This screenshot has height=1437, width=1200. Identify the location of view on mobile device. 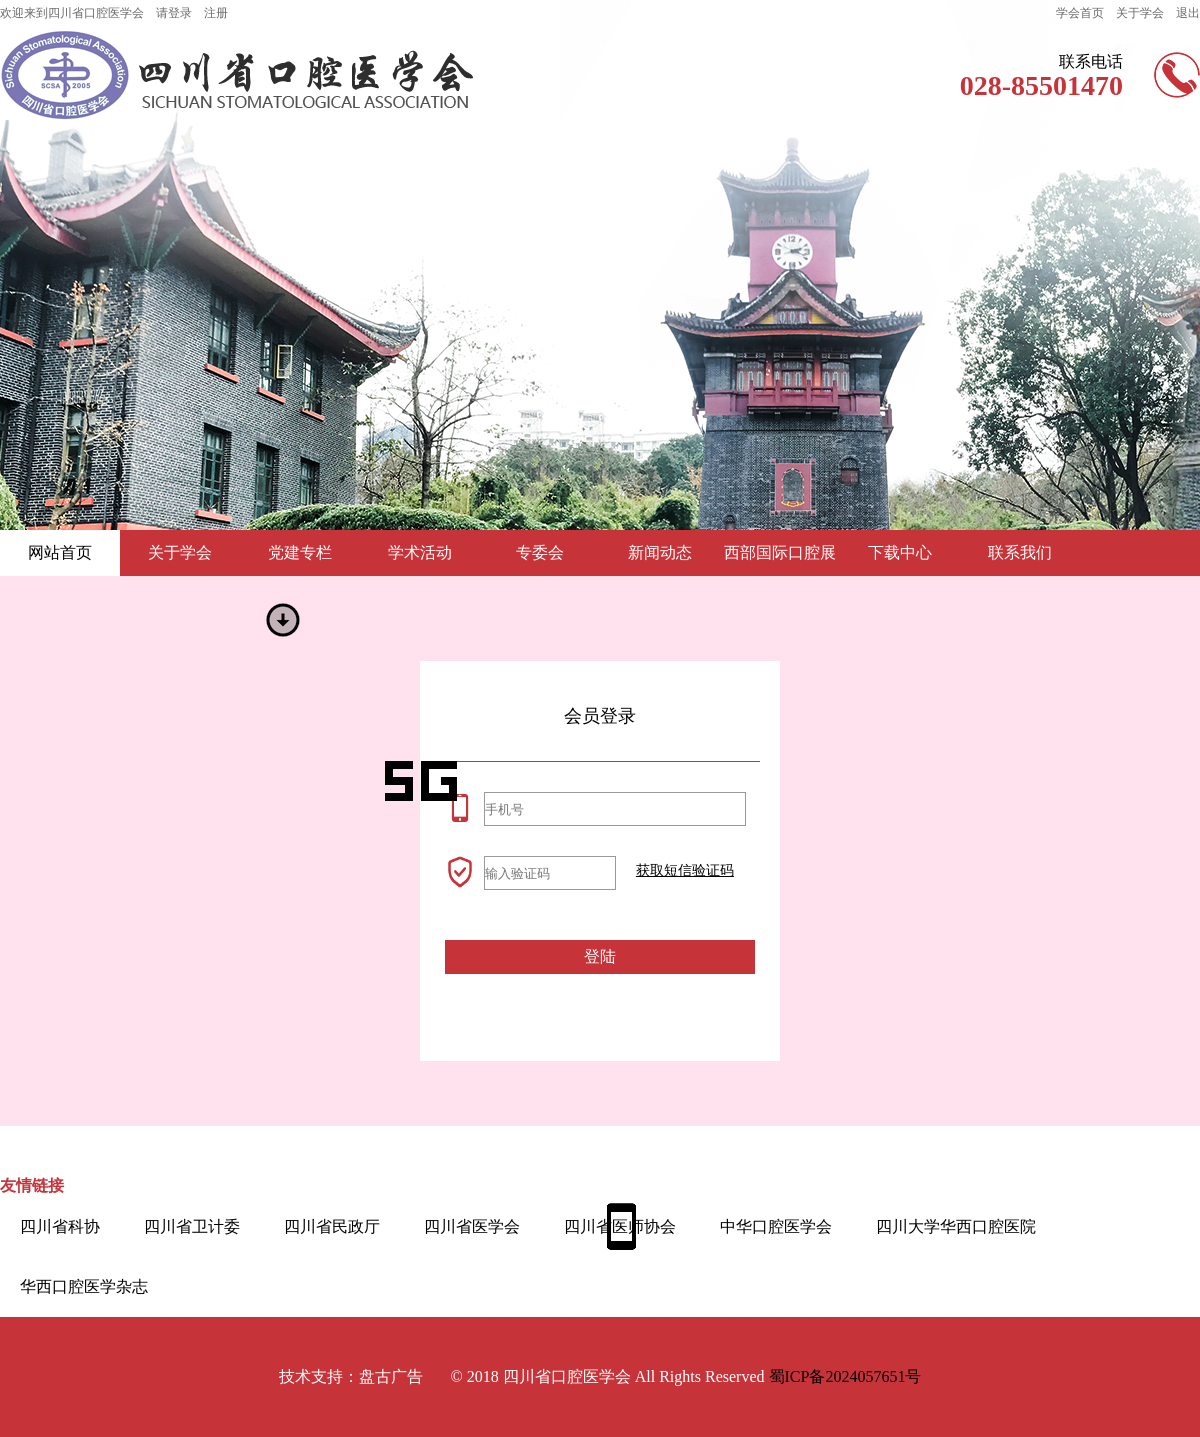
(621, 1226).